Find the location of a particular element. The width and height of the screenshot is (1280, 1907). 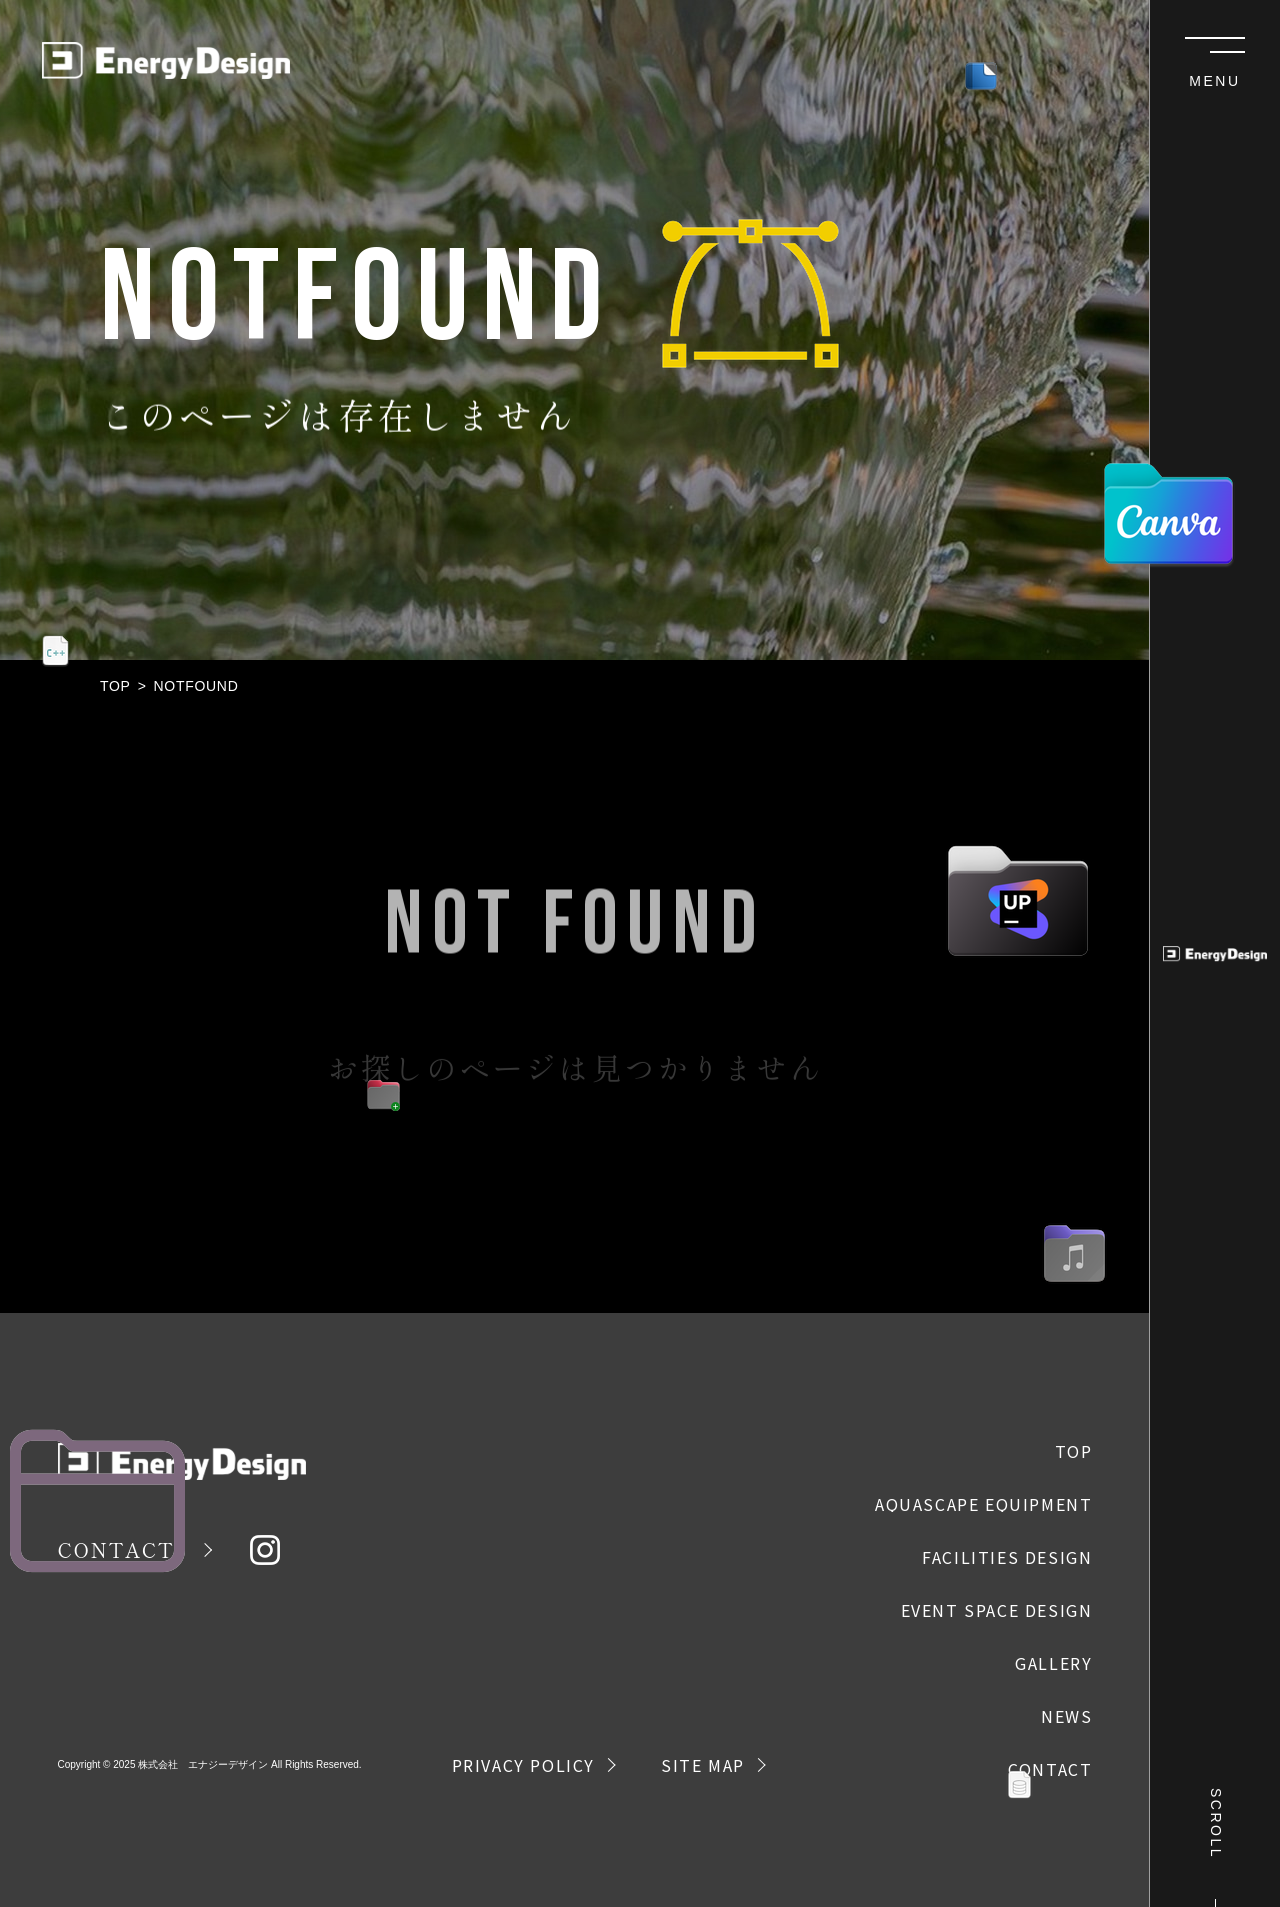

change desktop wallpaper settings is located at coordinates (981, 75).